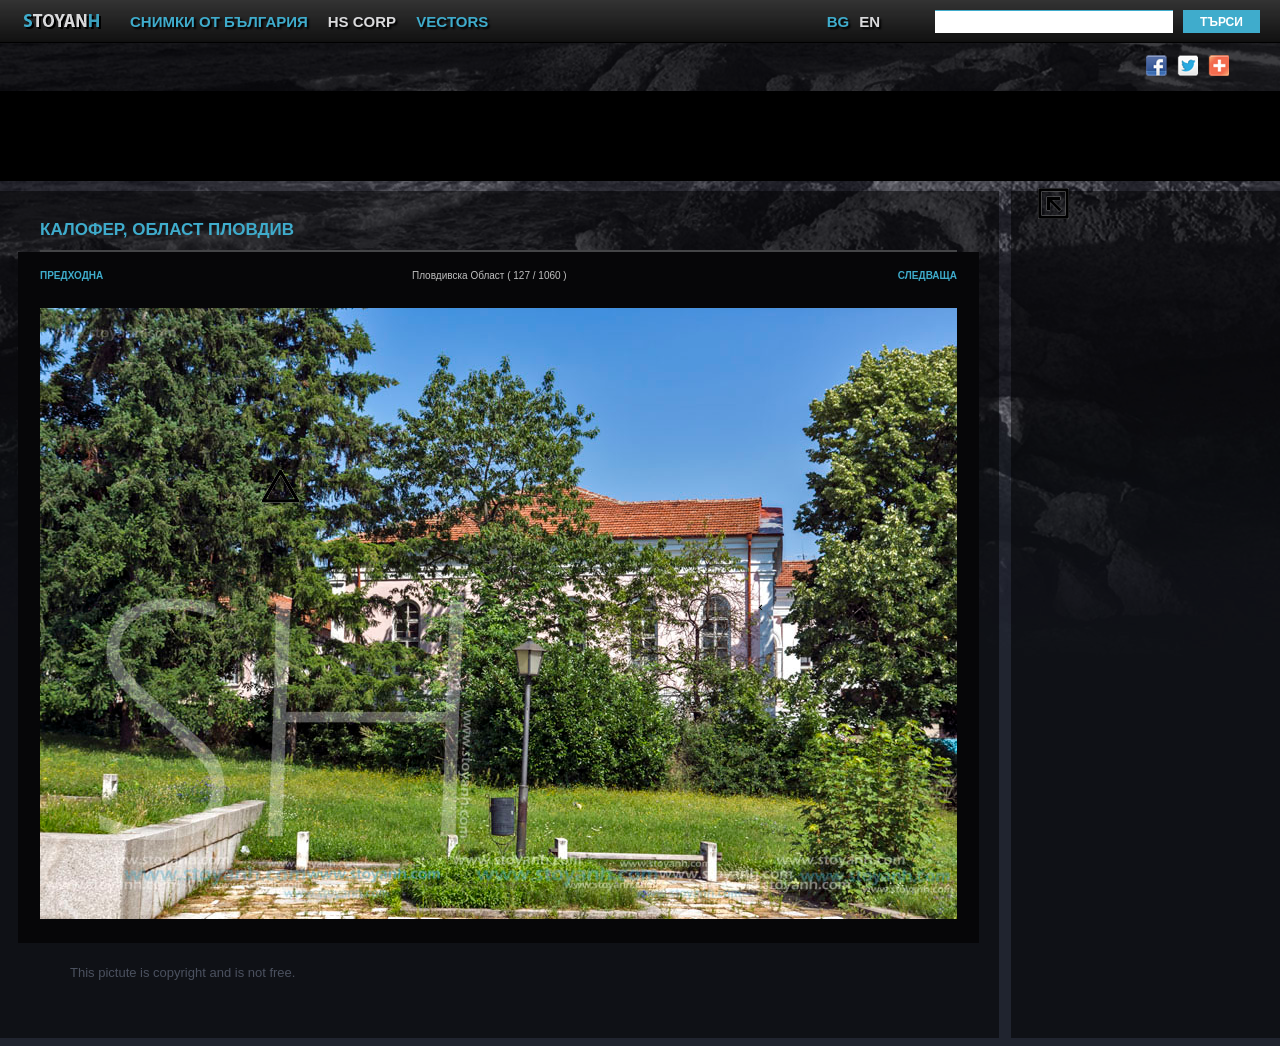 This screenshot has height=1046, width=1280. I want to click on navigate to the previous item or screen, so click(760, 607).